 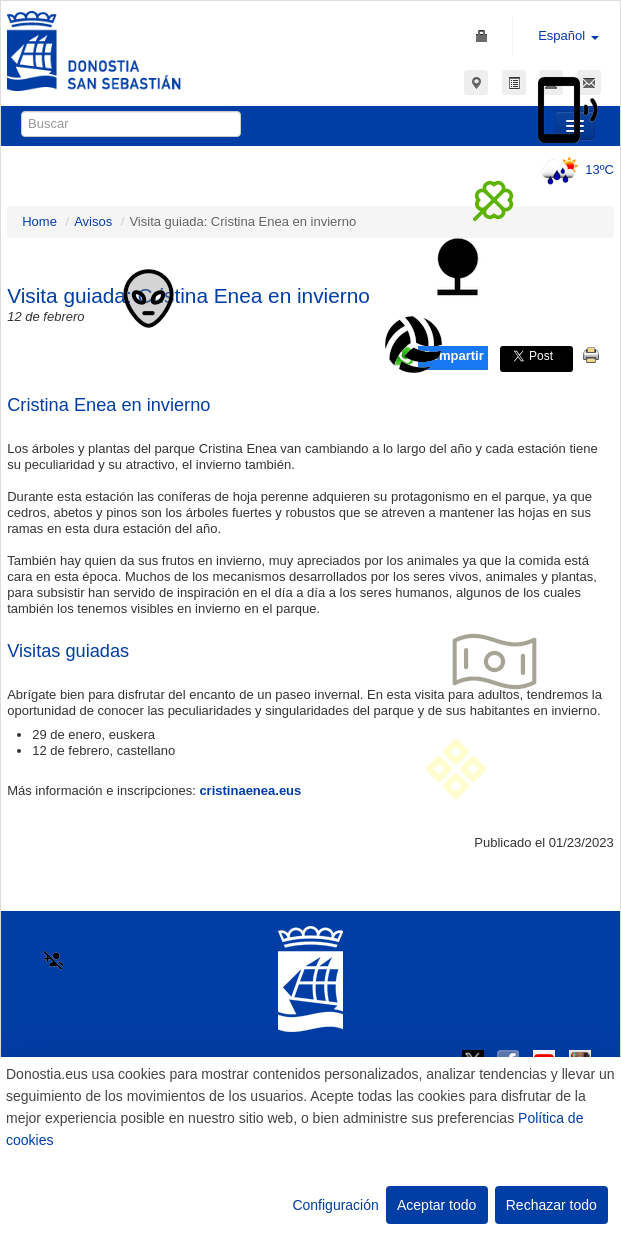 What do you see at coordinates (457, 266) in the screenshot?
I see `view nature or outdoor photos` at bounding box center [457, 266].